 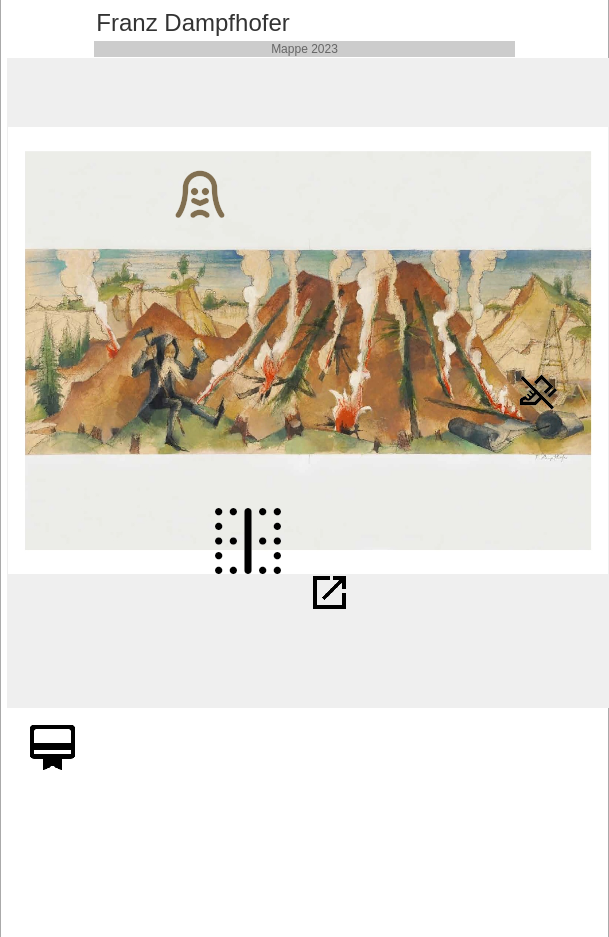 I want to click on add a vertical border to selected cells, so click(x=248, y=541).